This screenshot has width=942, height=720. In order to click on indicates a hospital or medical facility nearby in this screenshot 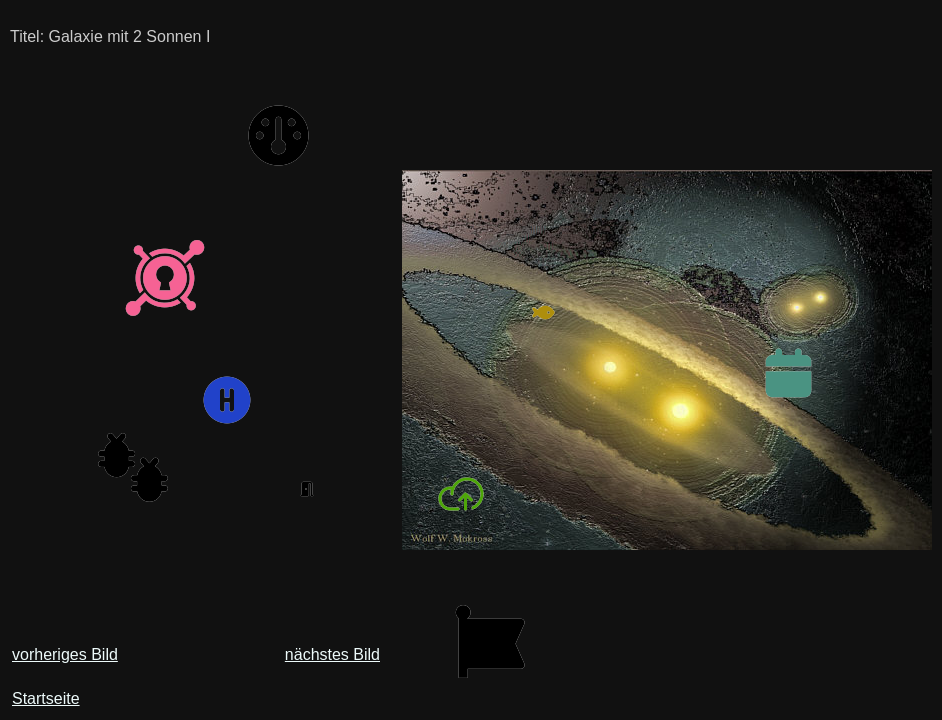, I will do `click(227, 400)`.